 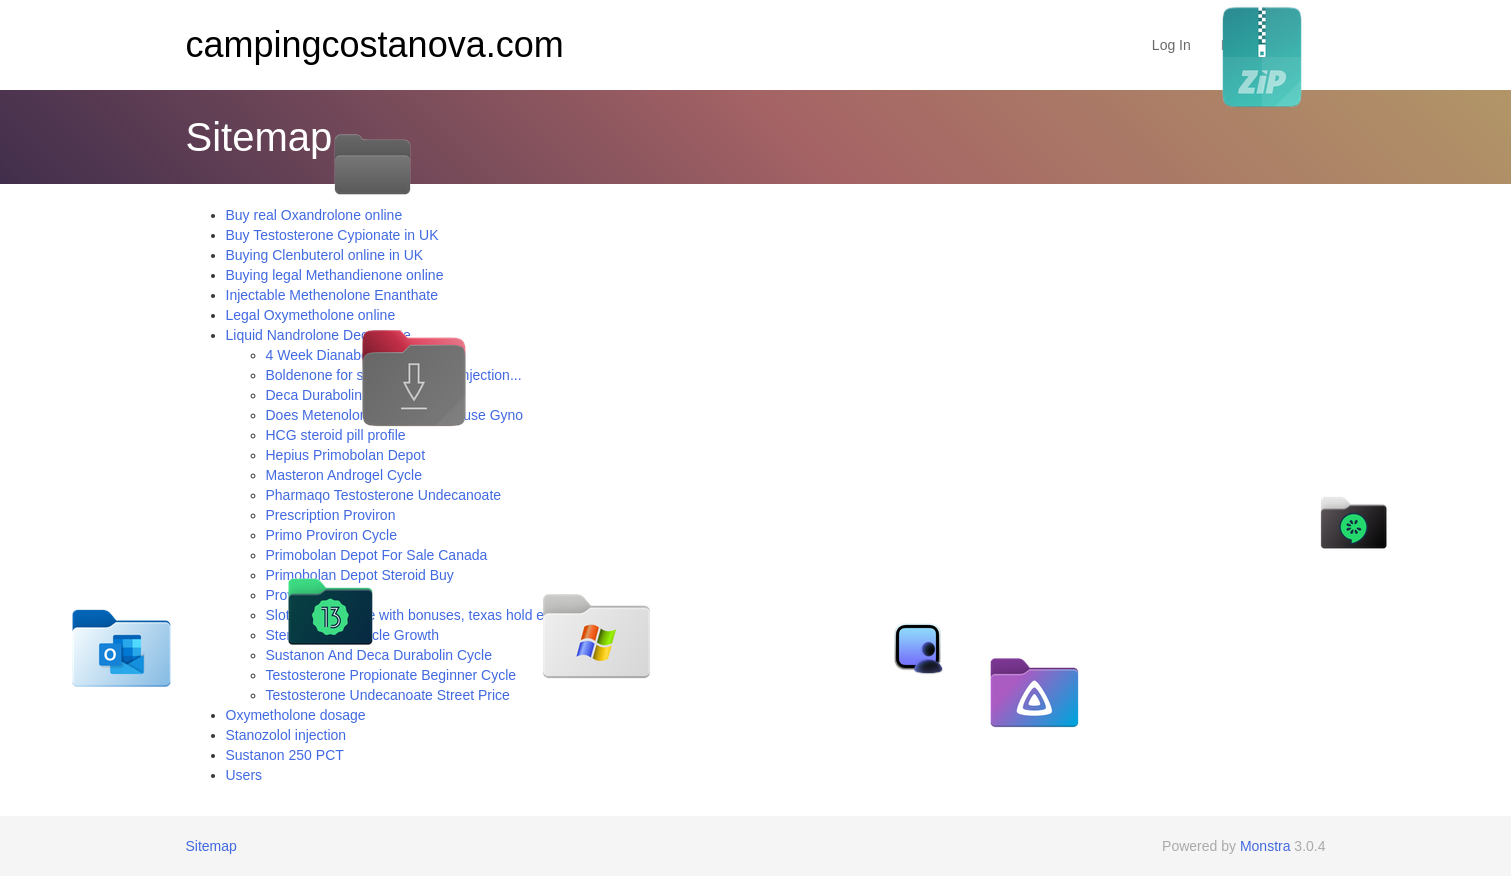 I want to click on a compressed zip file, so click(x=1262, y=57).